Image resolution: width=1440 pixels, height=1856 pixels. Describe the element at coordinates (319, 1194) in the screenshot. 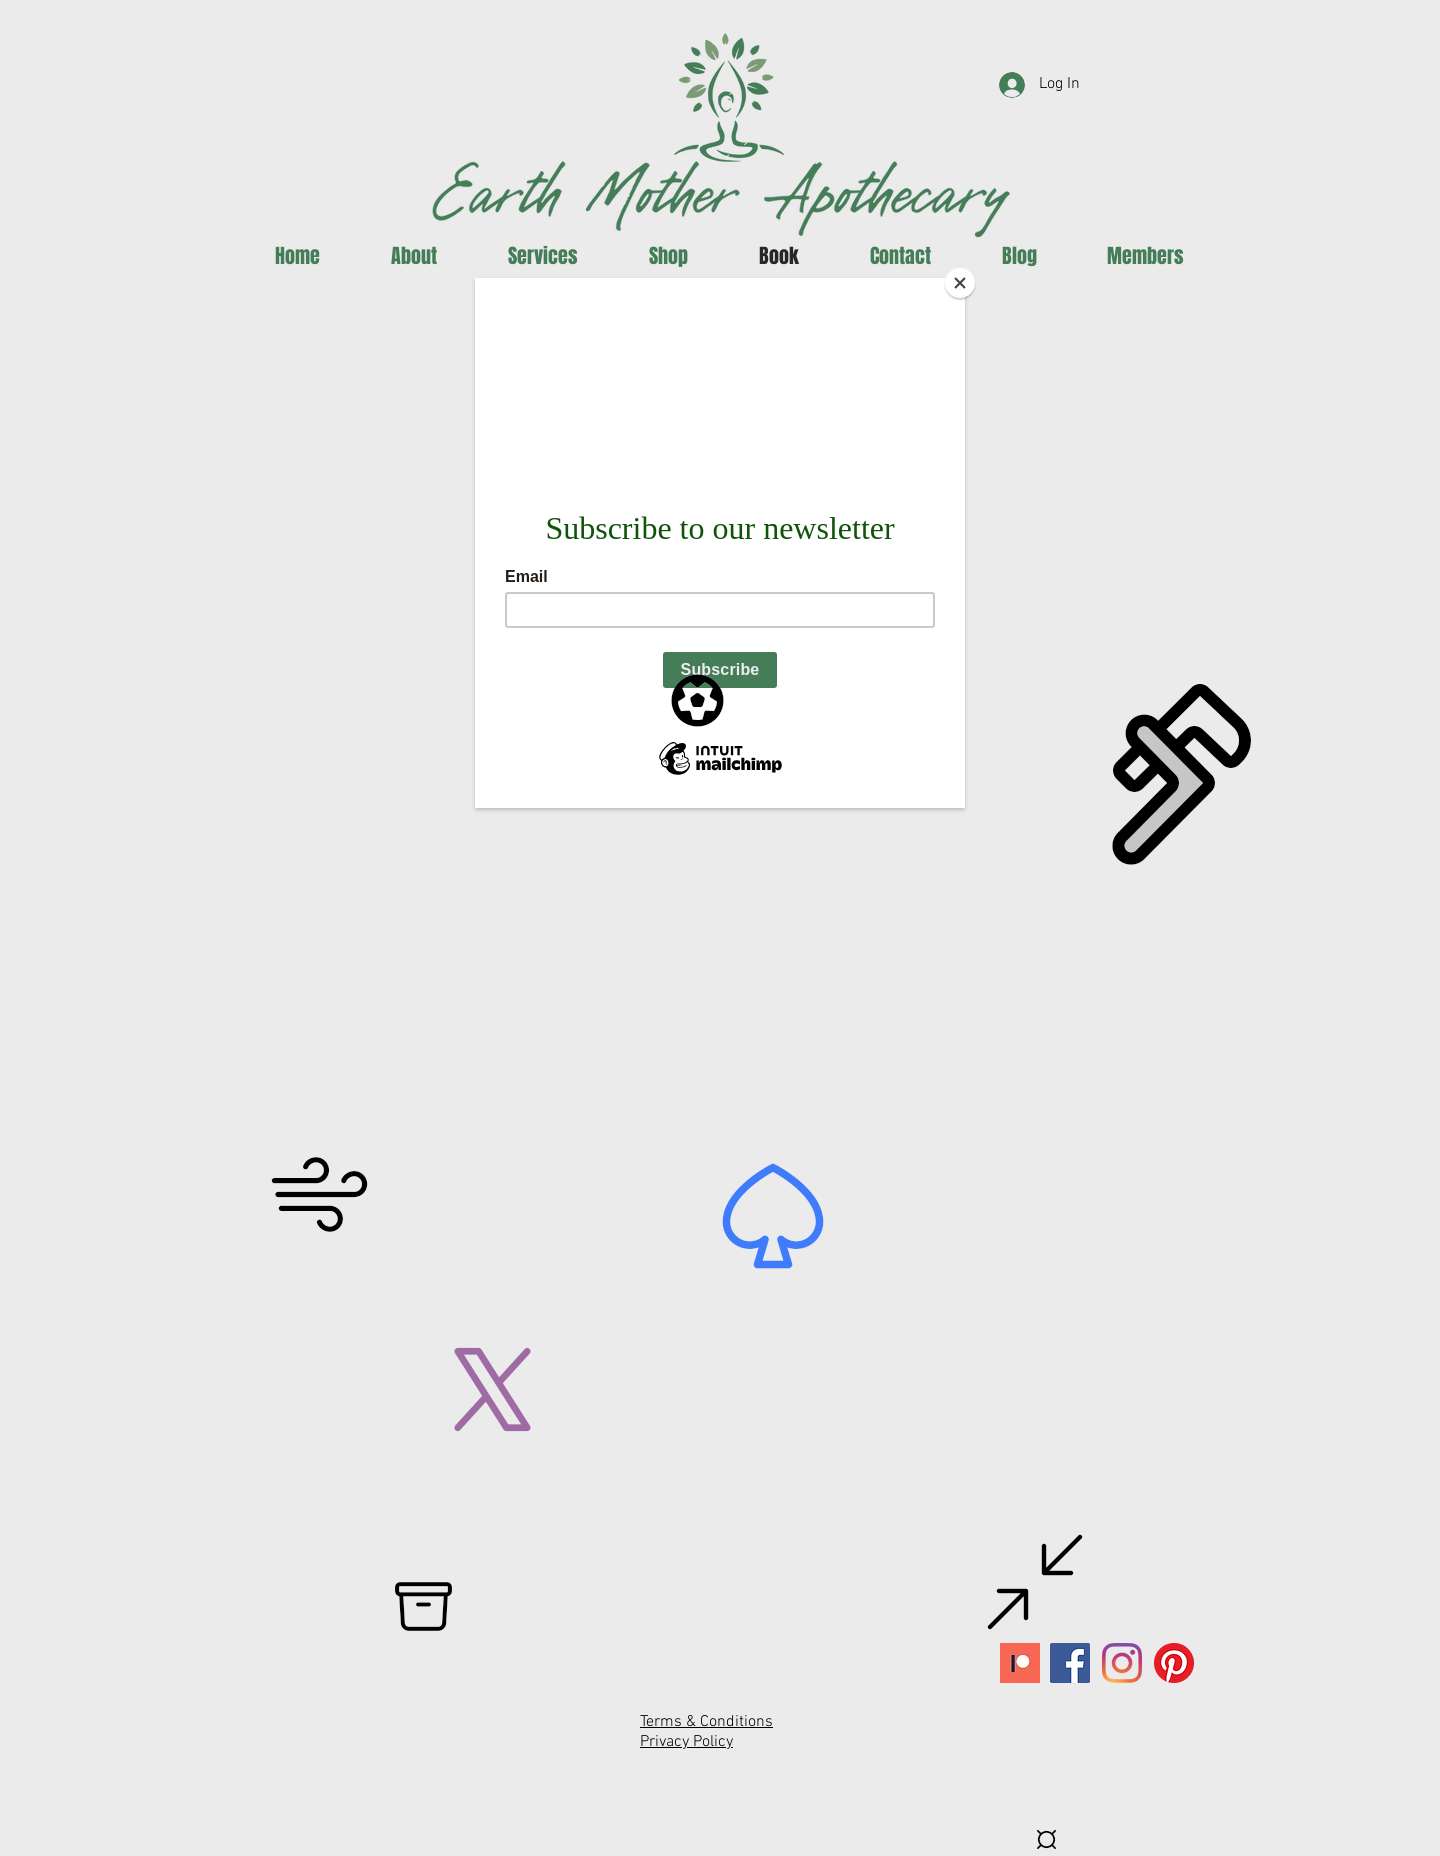

I see `indicates current wind conditions` at that location.